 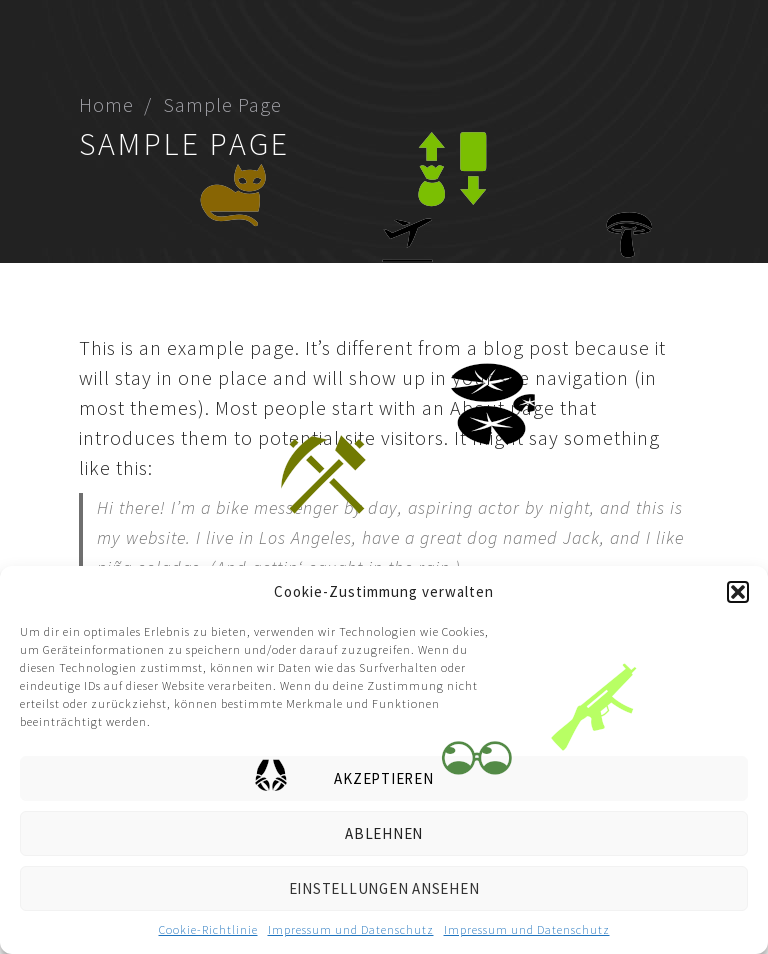 I want to click on toggle visual accessibility settings, so click(x=477, y=756).